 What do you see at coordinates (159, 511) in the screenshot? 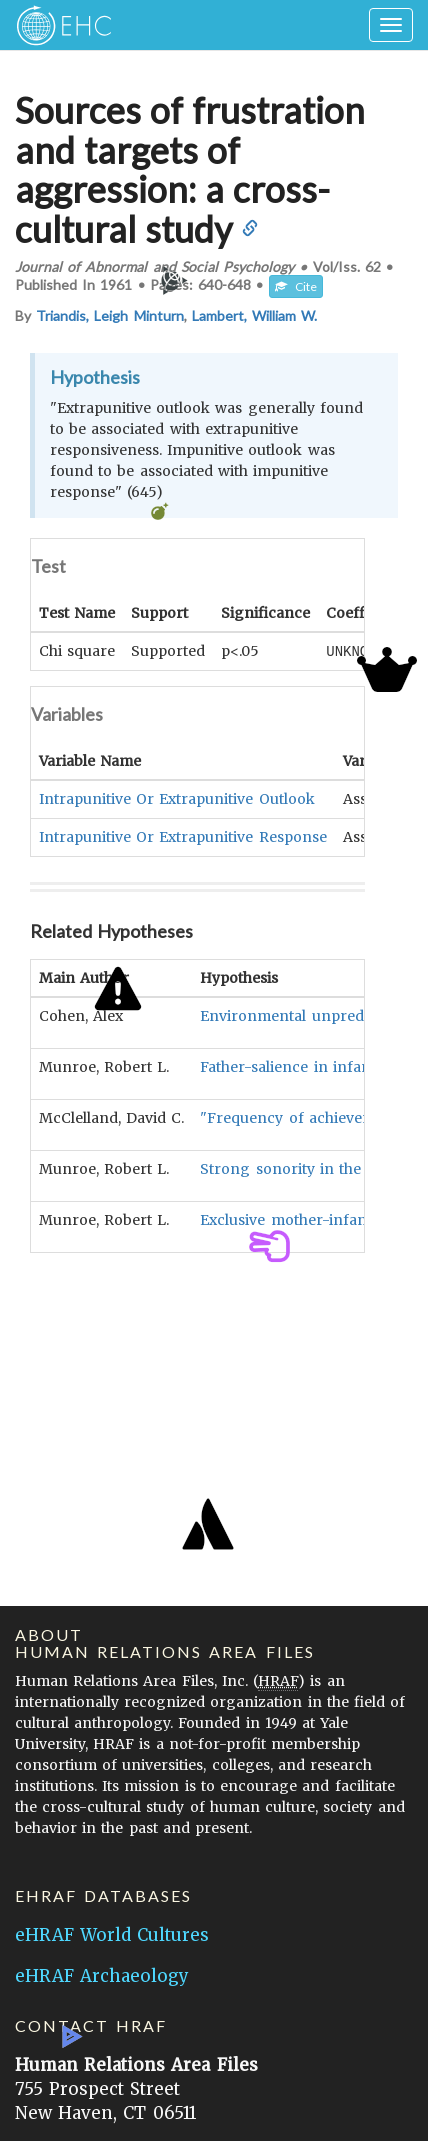
I see `indicates a destructive or irreversible action` at bounding box center [159, 511].